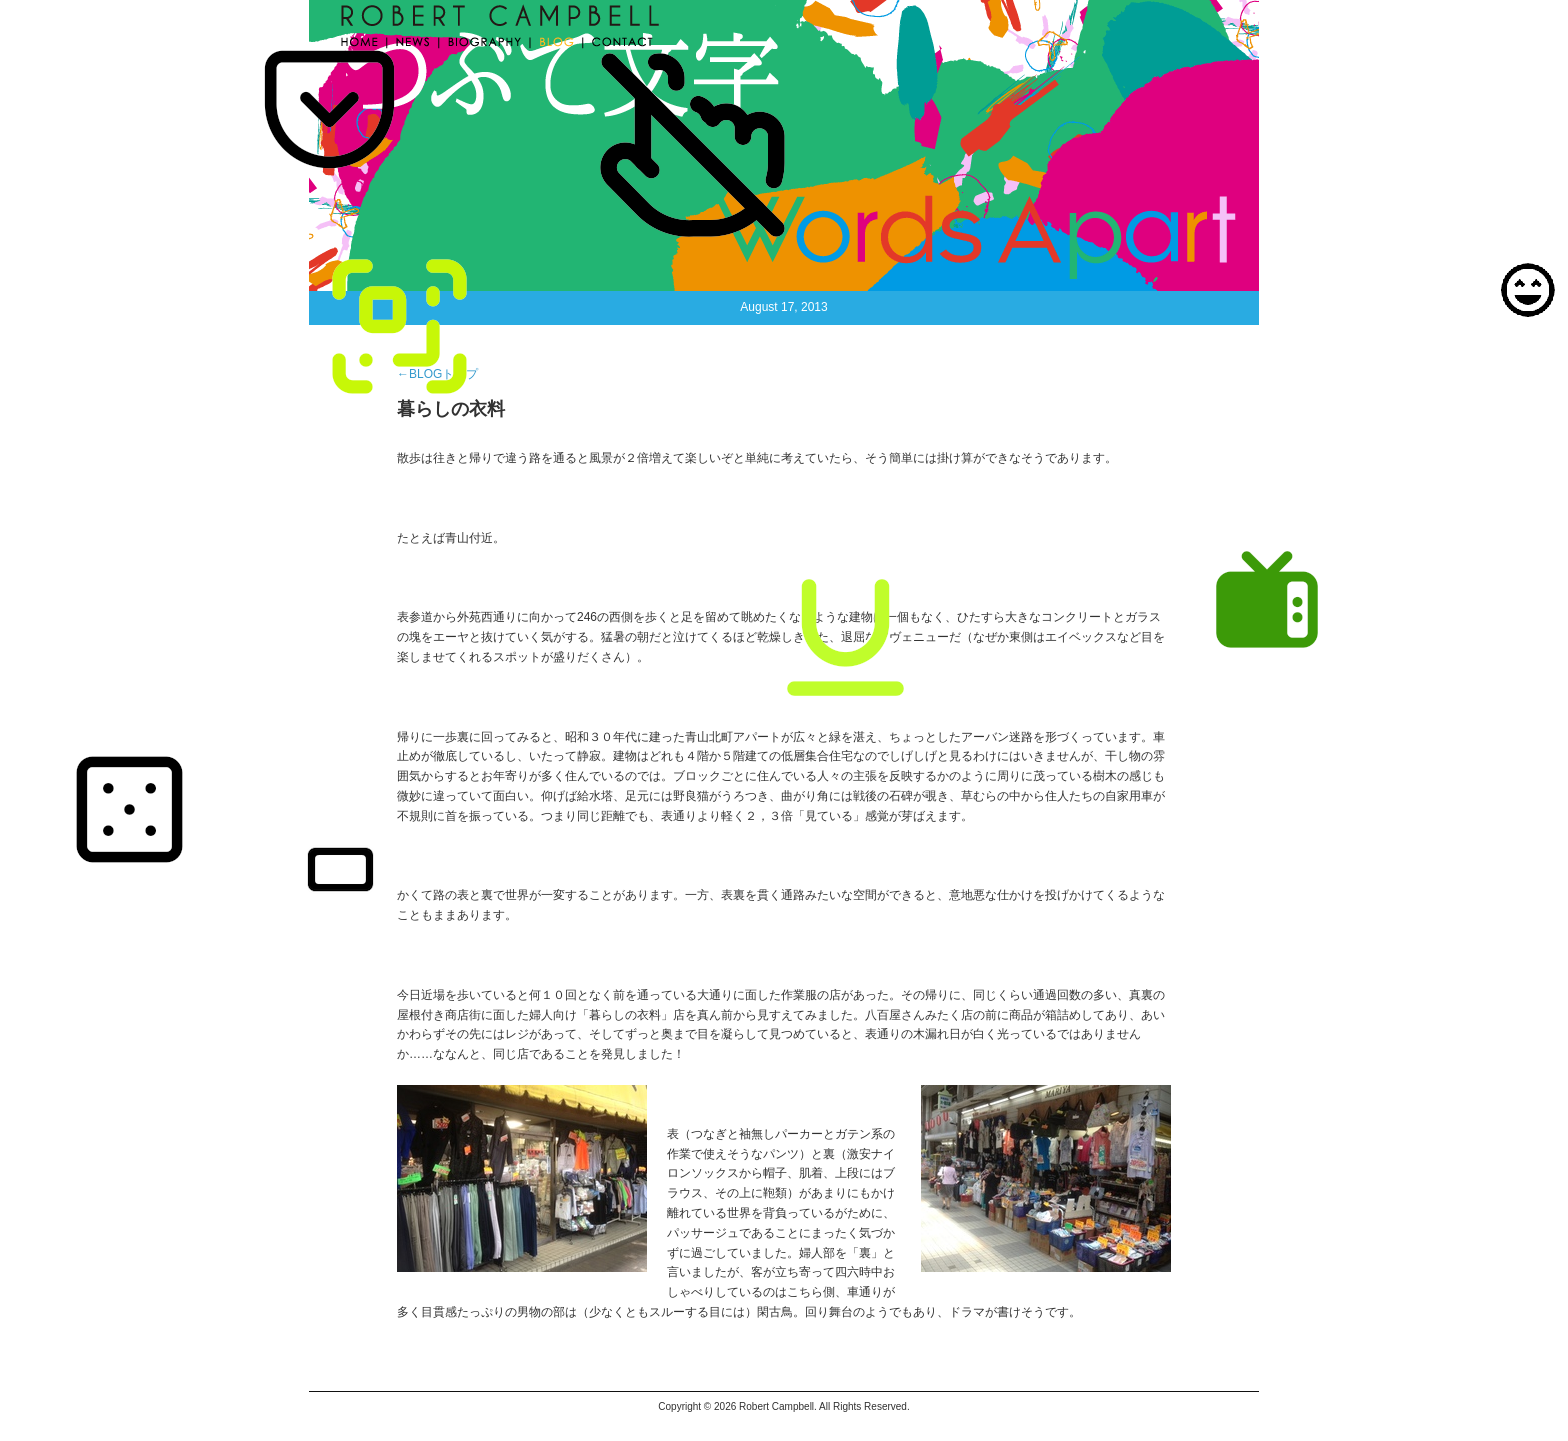  I want to click on save to pocket for later reading, so click(329, 109).